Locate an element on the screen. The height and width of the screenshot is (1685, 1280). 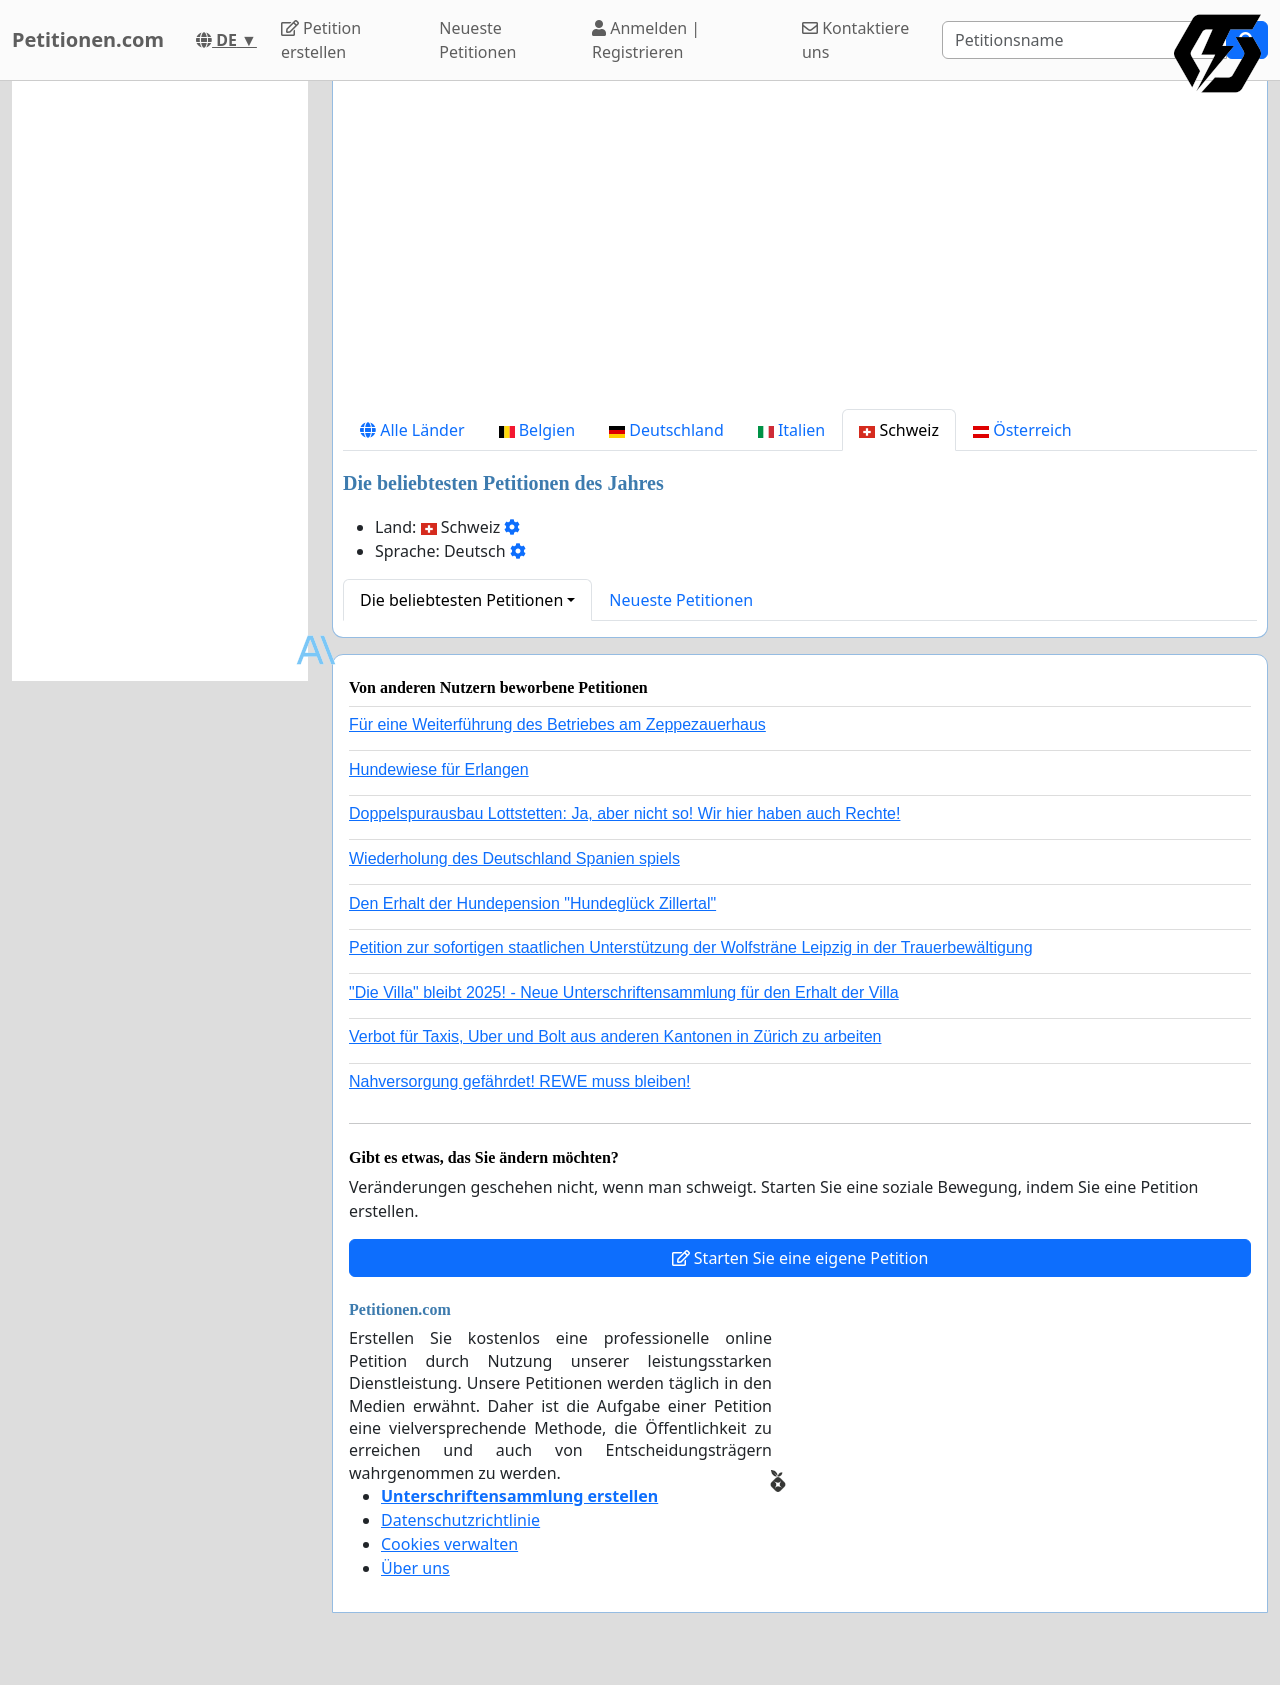
open Pi-hole network ad blocker settings is located at coordinates (778, 1481).